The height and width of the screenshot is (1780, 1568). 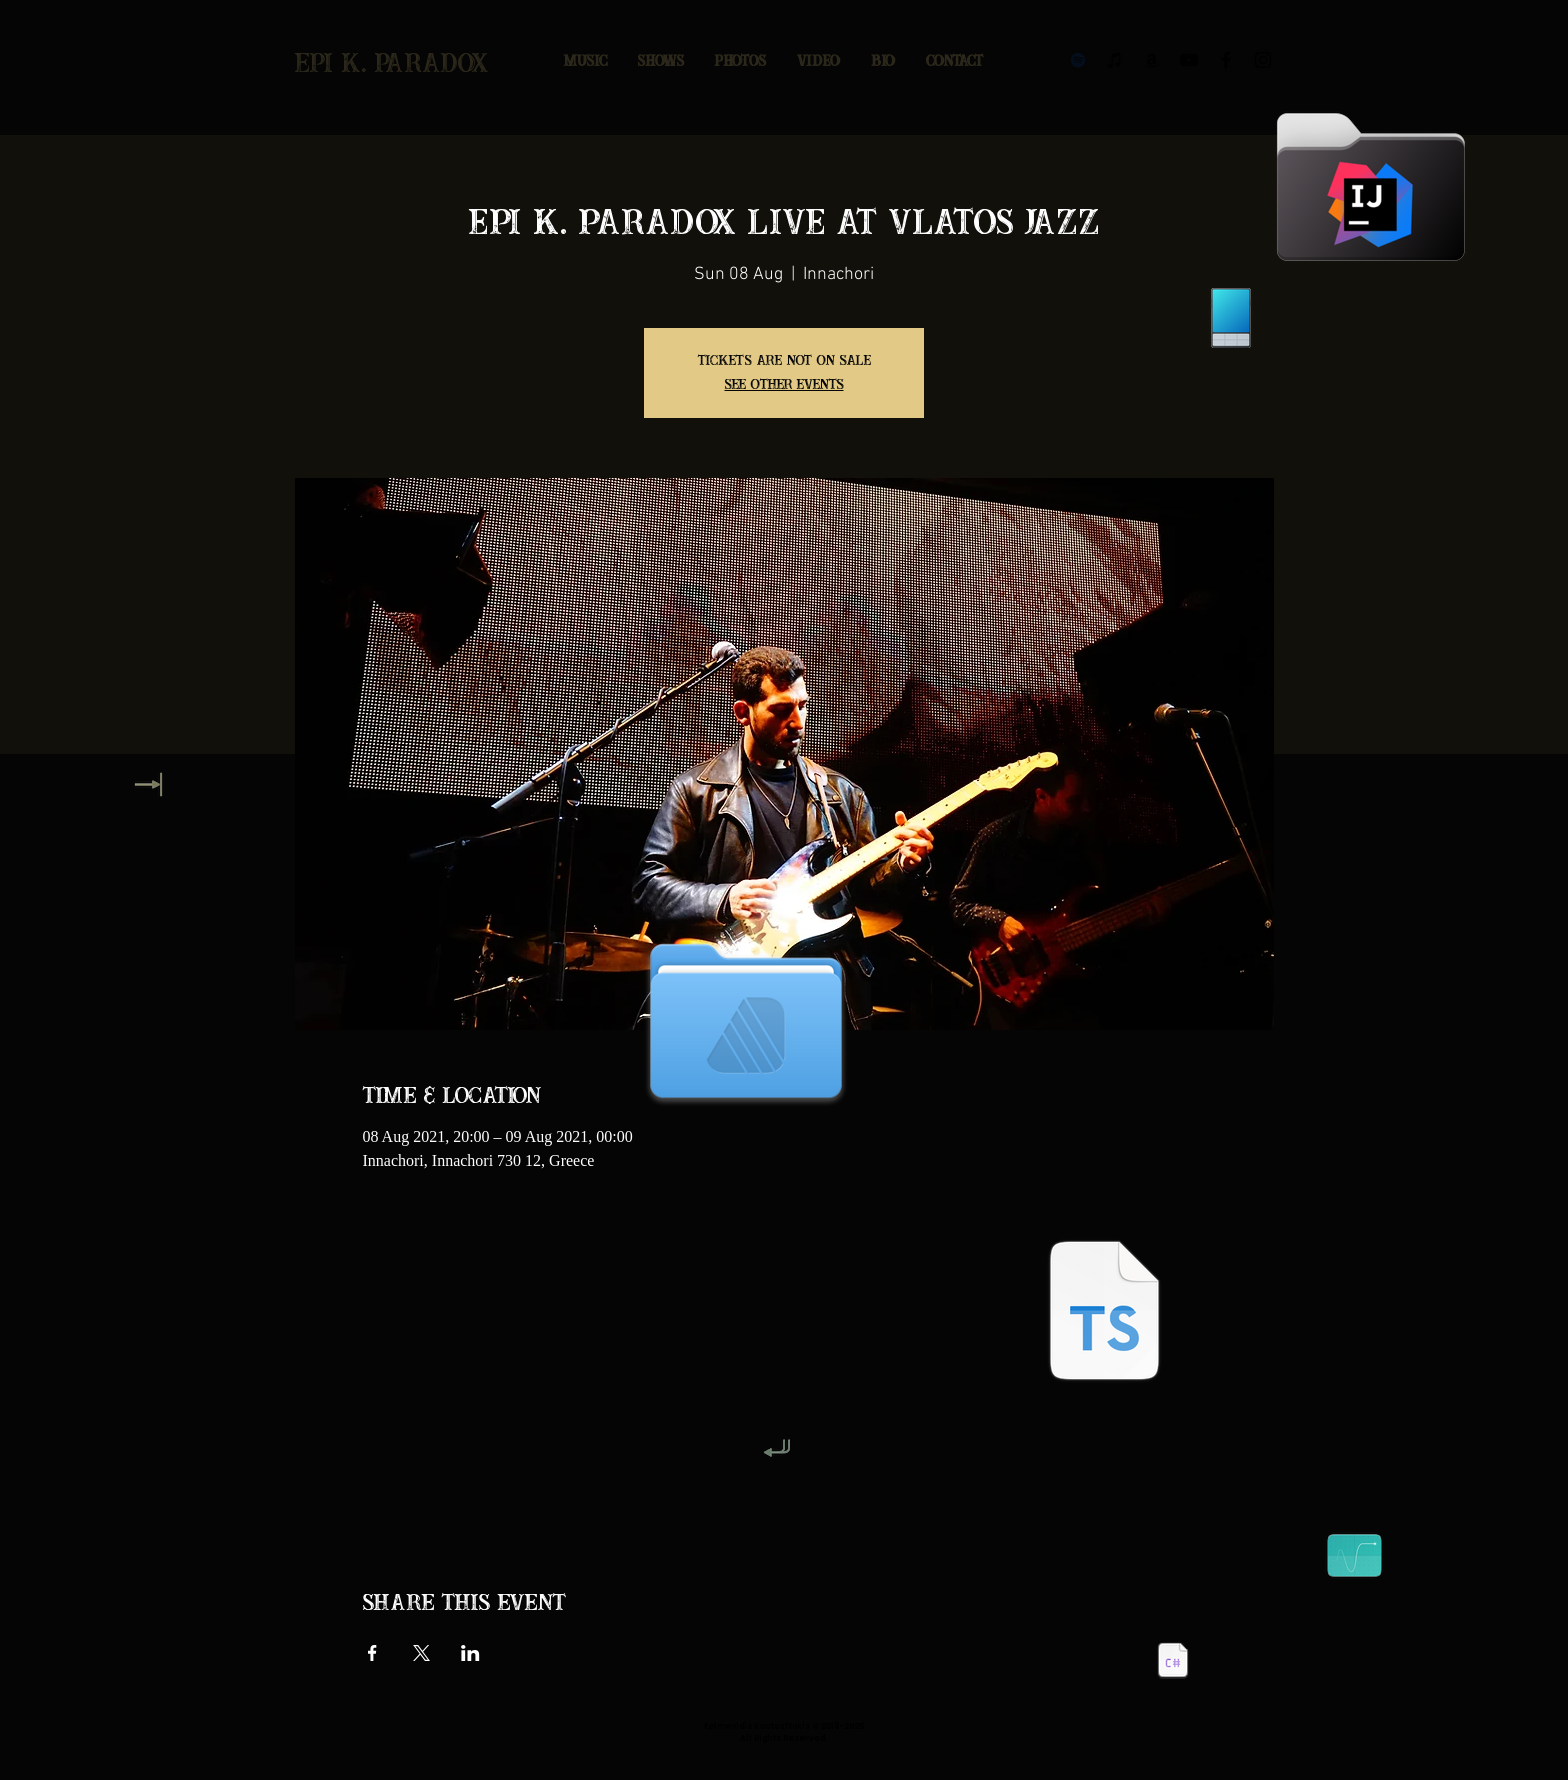 What do you see at coordinates (1231, 318) in the screenshot?
I see `access mobile device settings` at bounding box center [1231, 318].